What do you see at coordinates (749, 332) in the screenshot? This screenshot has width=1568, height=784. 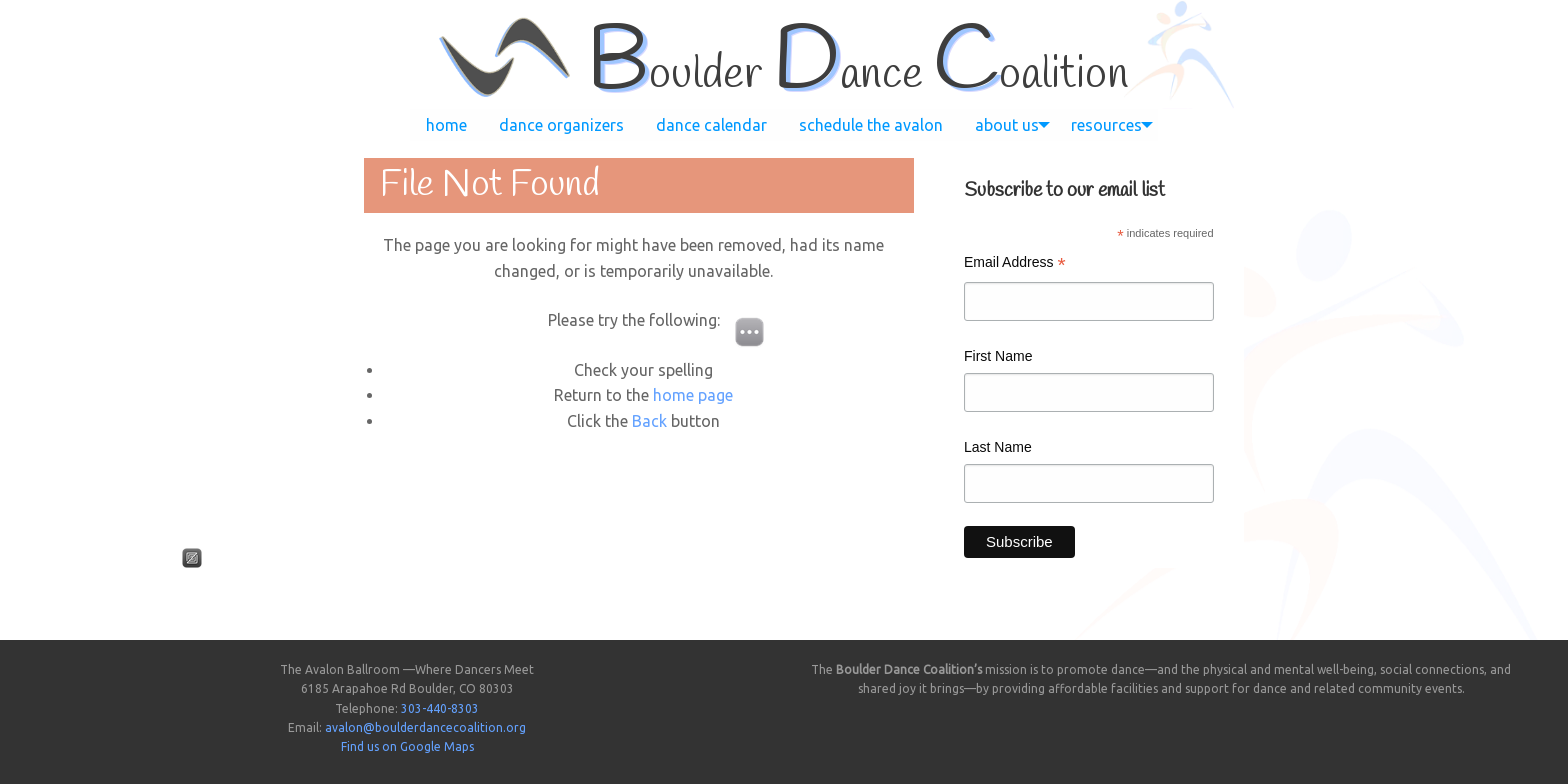 I see `open additional menu options` at bounding box center [749, 332].